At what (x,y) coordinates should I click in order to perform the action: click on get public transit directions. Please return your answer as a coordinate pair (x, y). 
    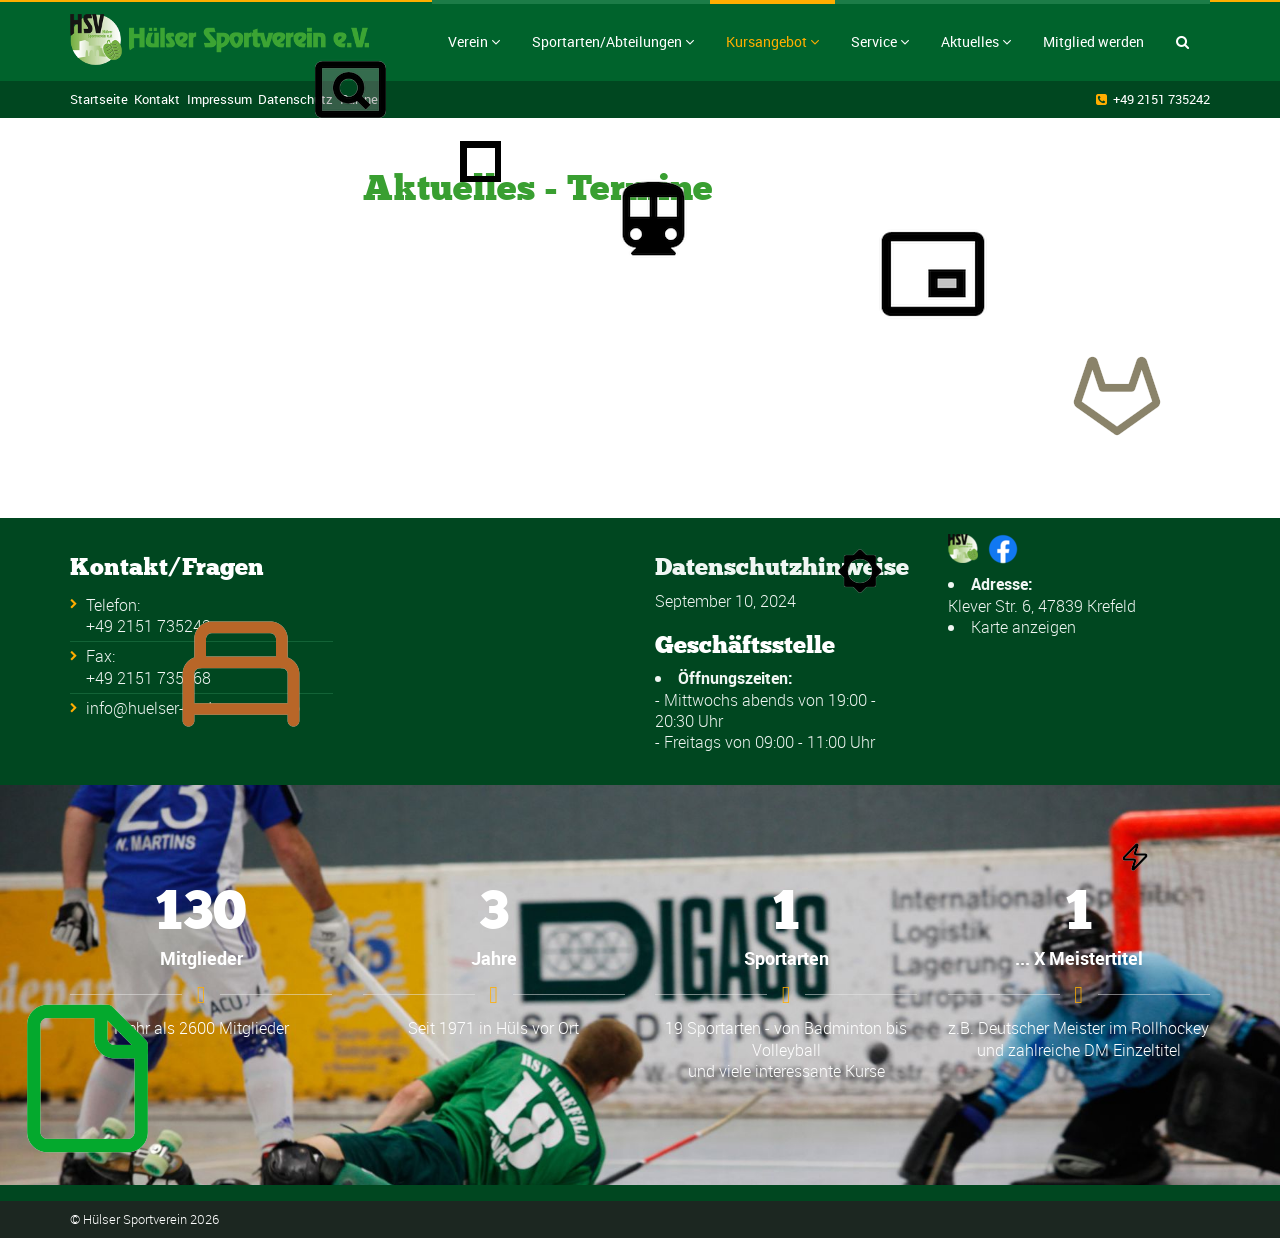
    Looking at the image, I should click on (653, 220).